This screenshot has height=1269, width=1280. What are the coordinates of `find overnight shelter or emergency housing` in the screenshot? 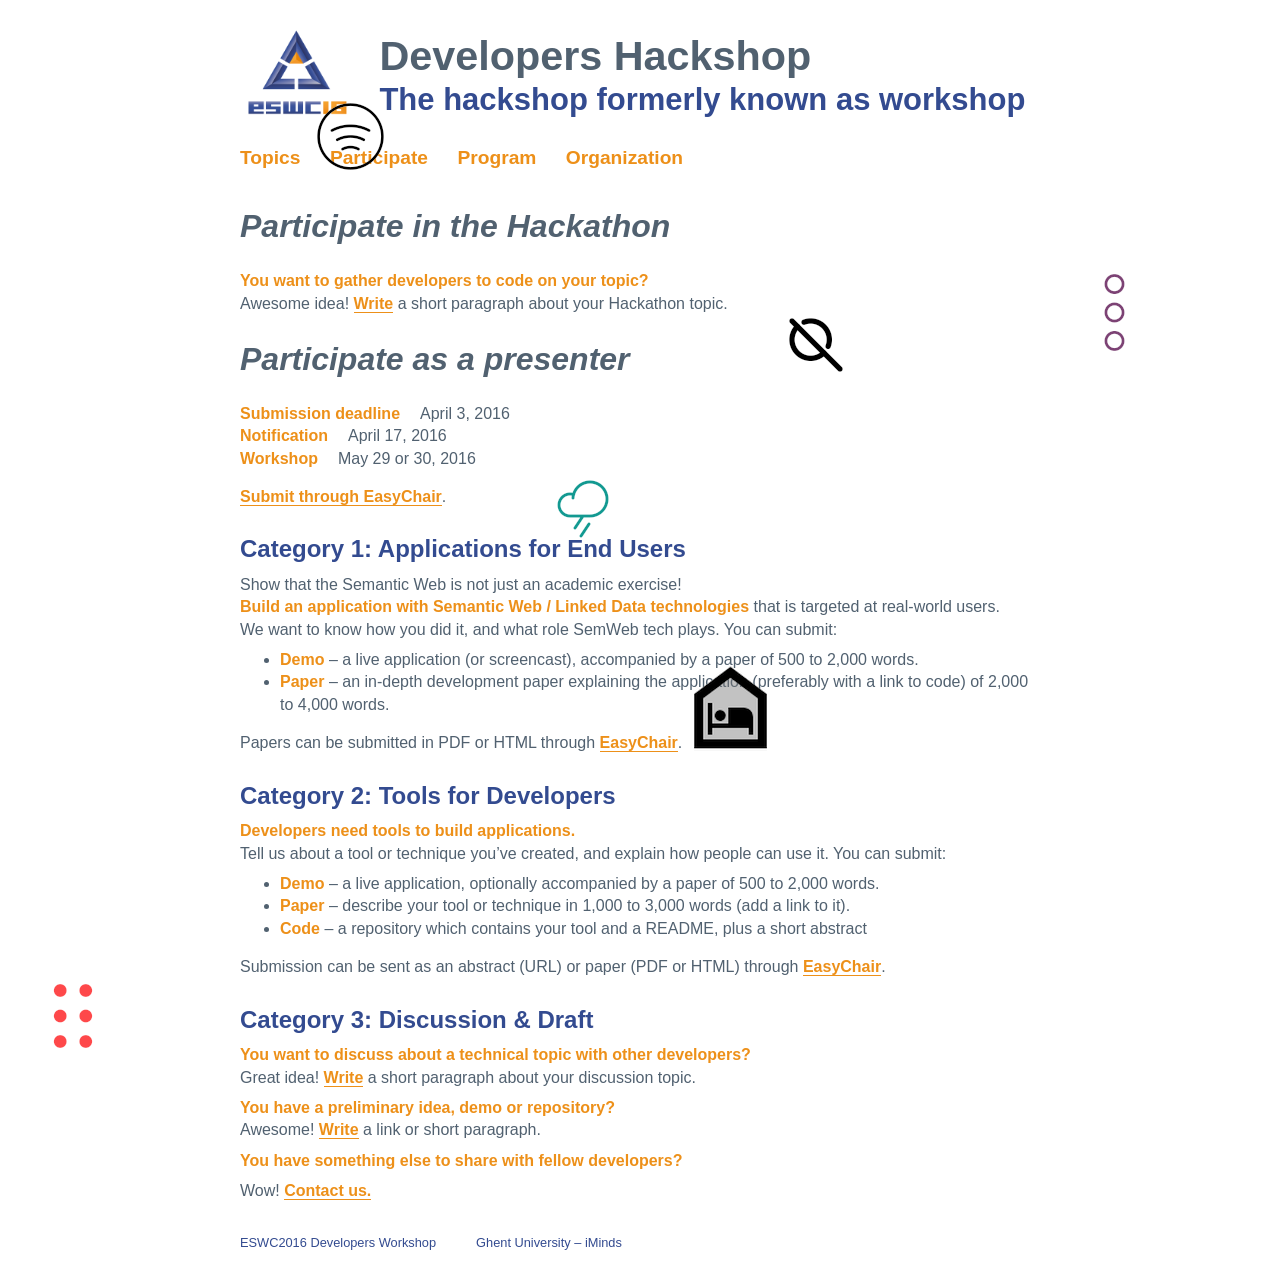 It's located at (730, 707).